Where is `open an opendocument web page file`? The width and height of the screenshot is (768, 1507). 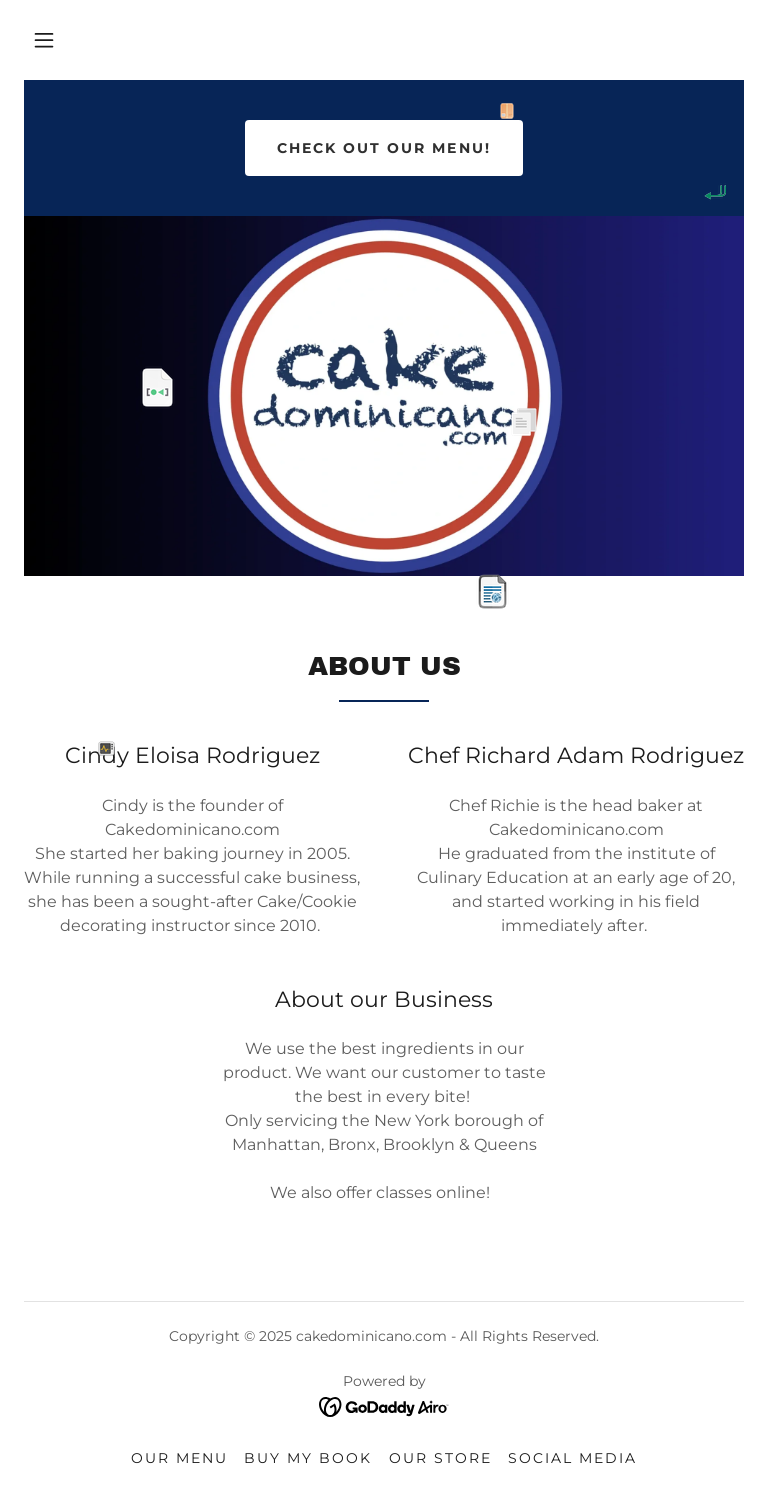 open an opendocument web page file is located at coordinates (492, 591).